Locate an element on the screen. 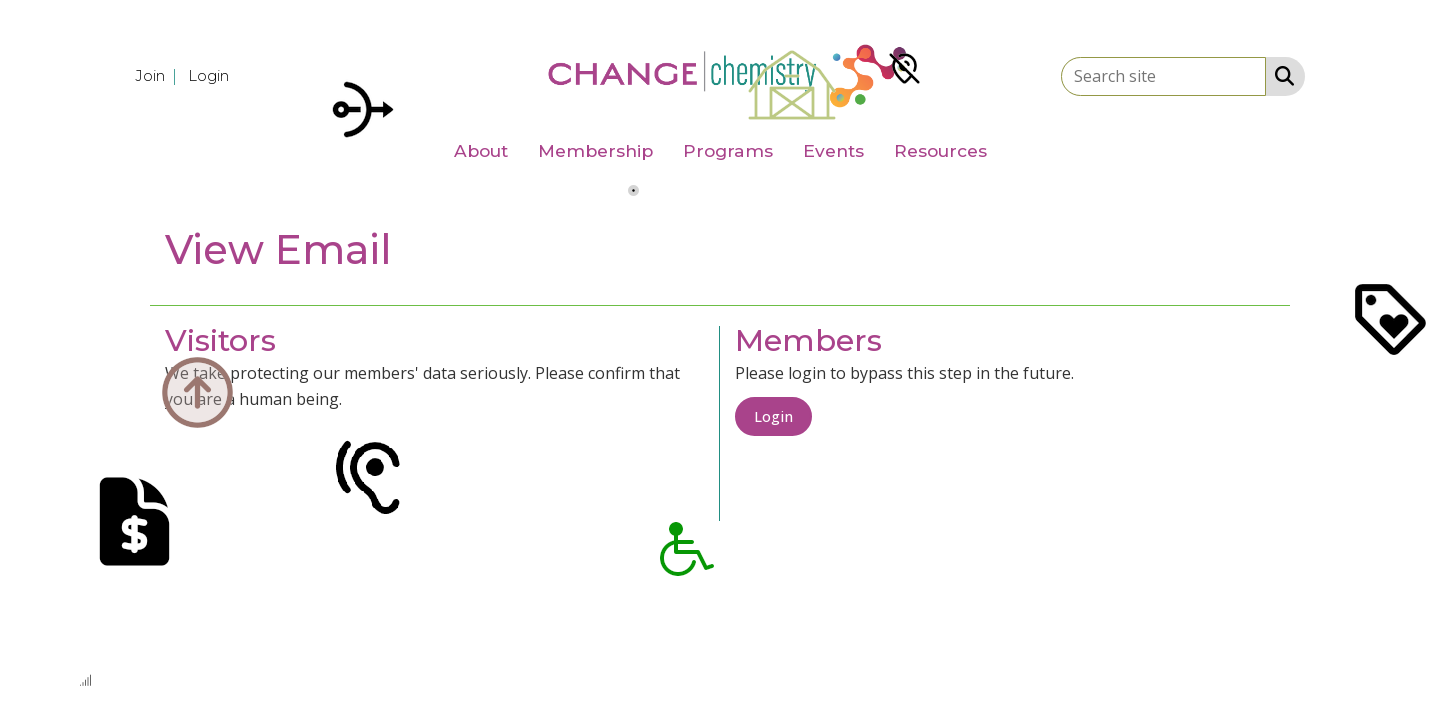  indicates full cellular signal strength is located at coordinates (86, 681).